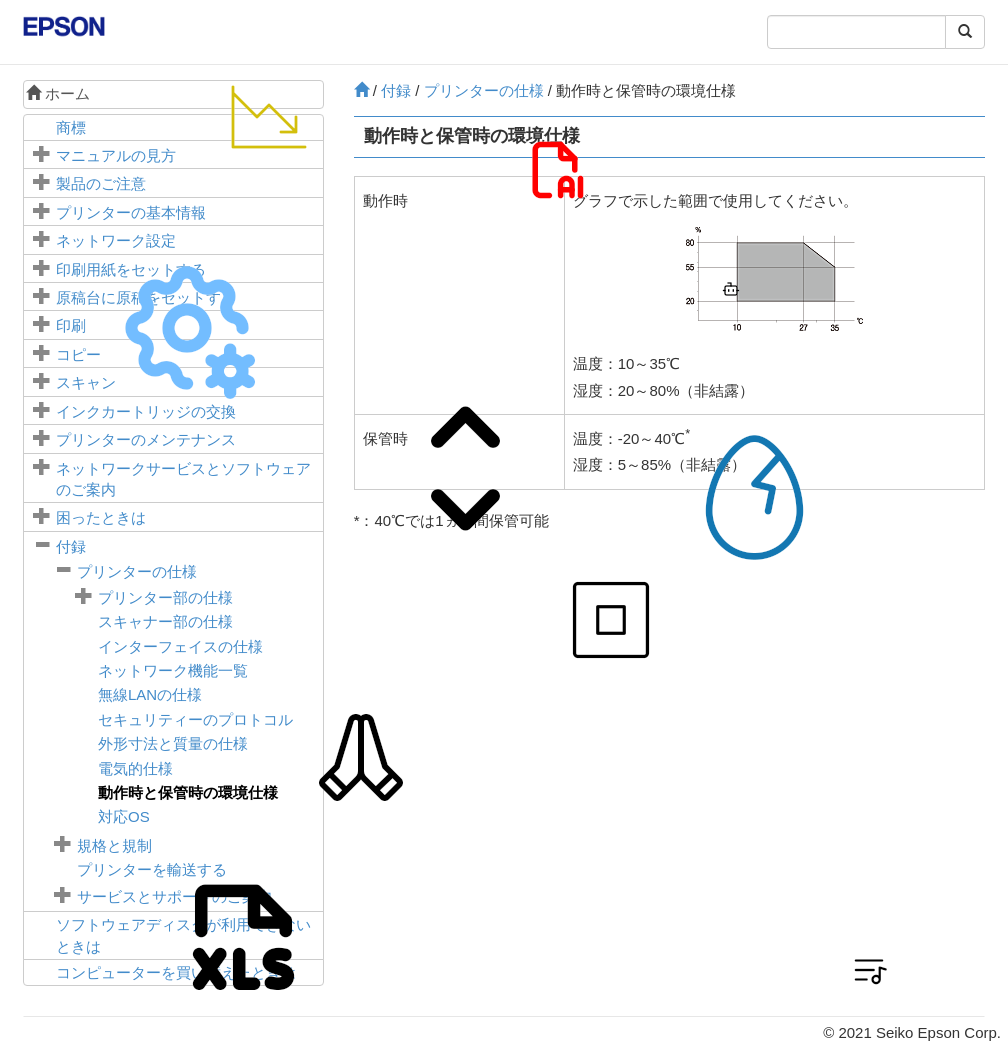 Image resolution: width=1008 pixels, height=1050 pixels. Describe the element at coordinates (361, 759) in the screenshot. I see `express gratitude or thanks` at that location.